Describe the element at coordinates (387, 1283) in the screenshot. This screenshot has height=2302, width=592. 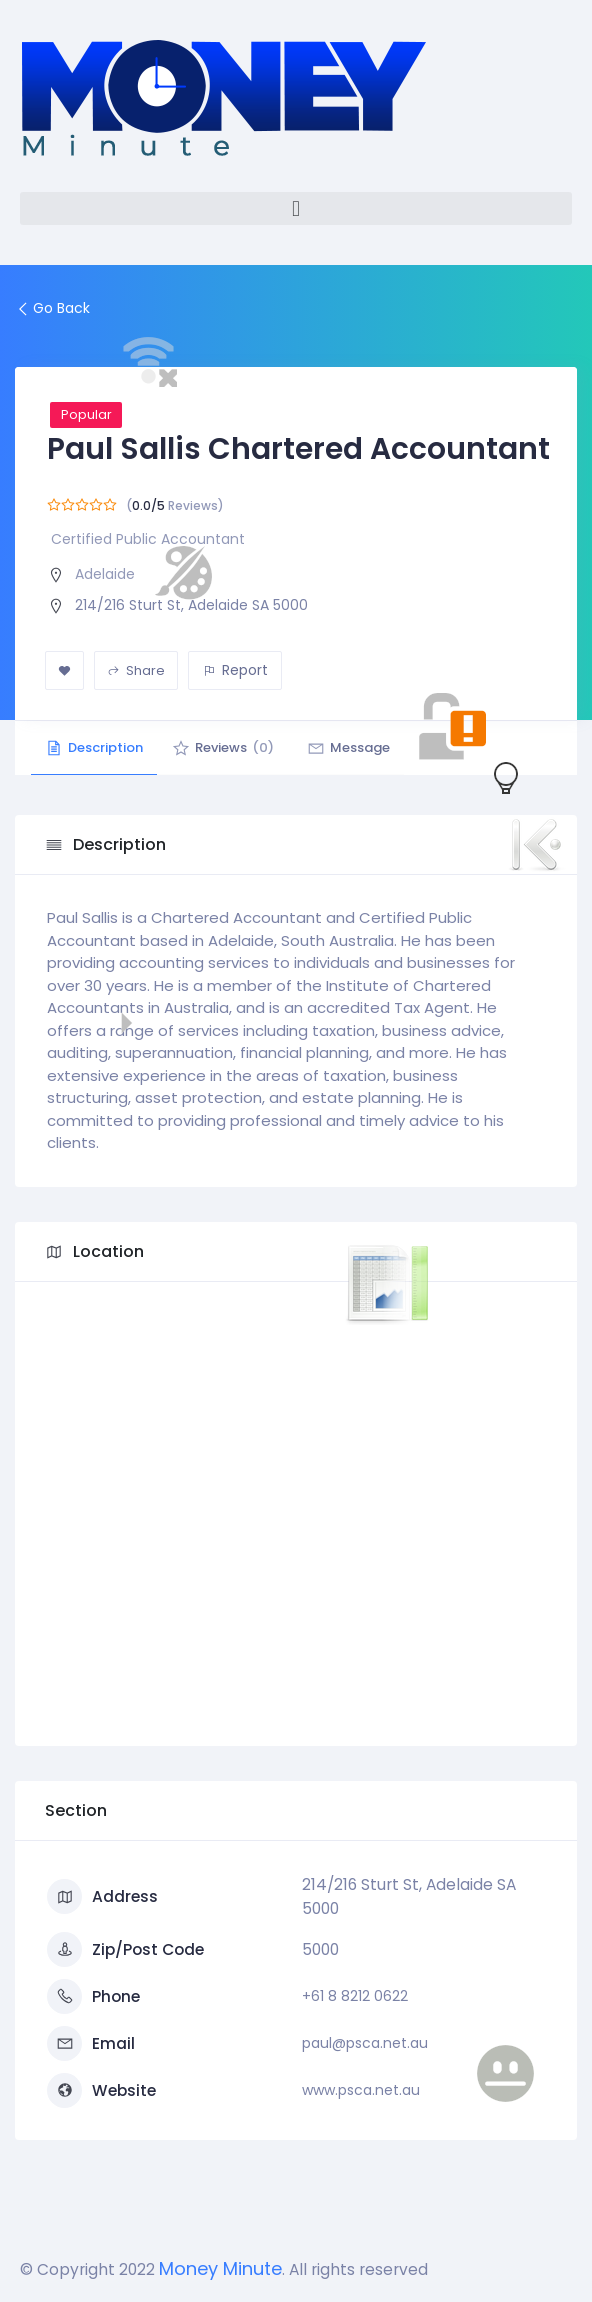
I see `spreadsheet template file type` at that location.